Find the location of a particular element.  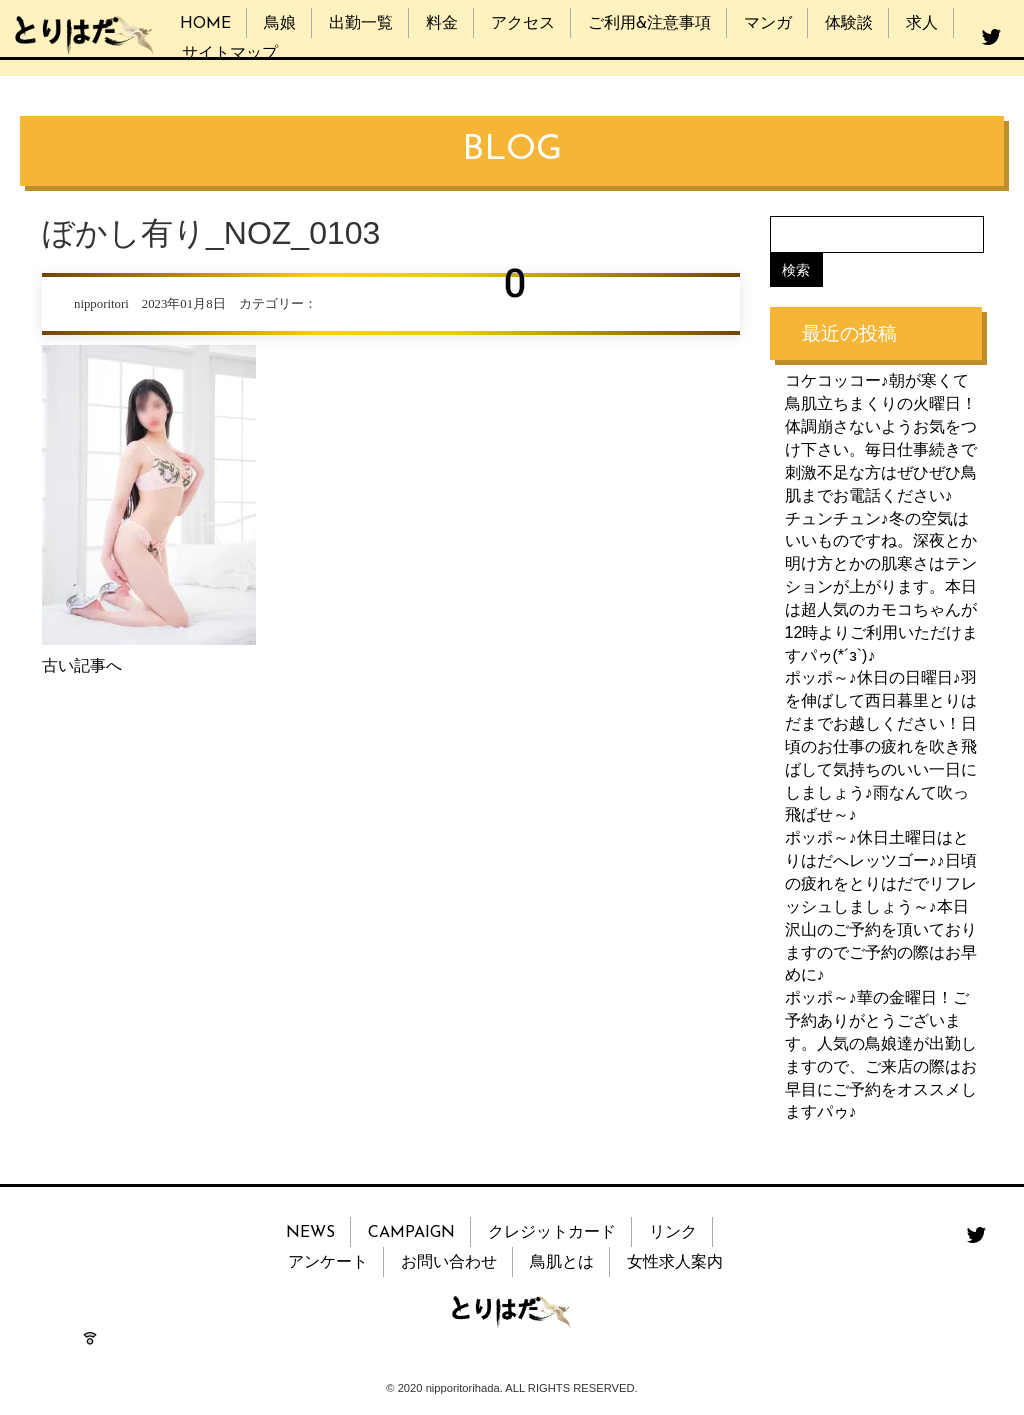

calibrate your device's compass is located at coordinates (90, 1338).